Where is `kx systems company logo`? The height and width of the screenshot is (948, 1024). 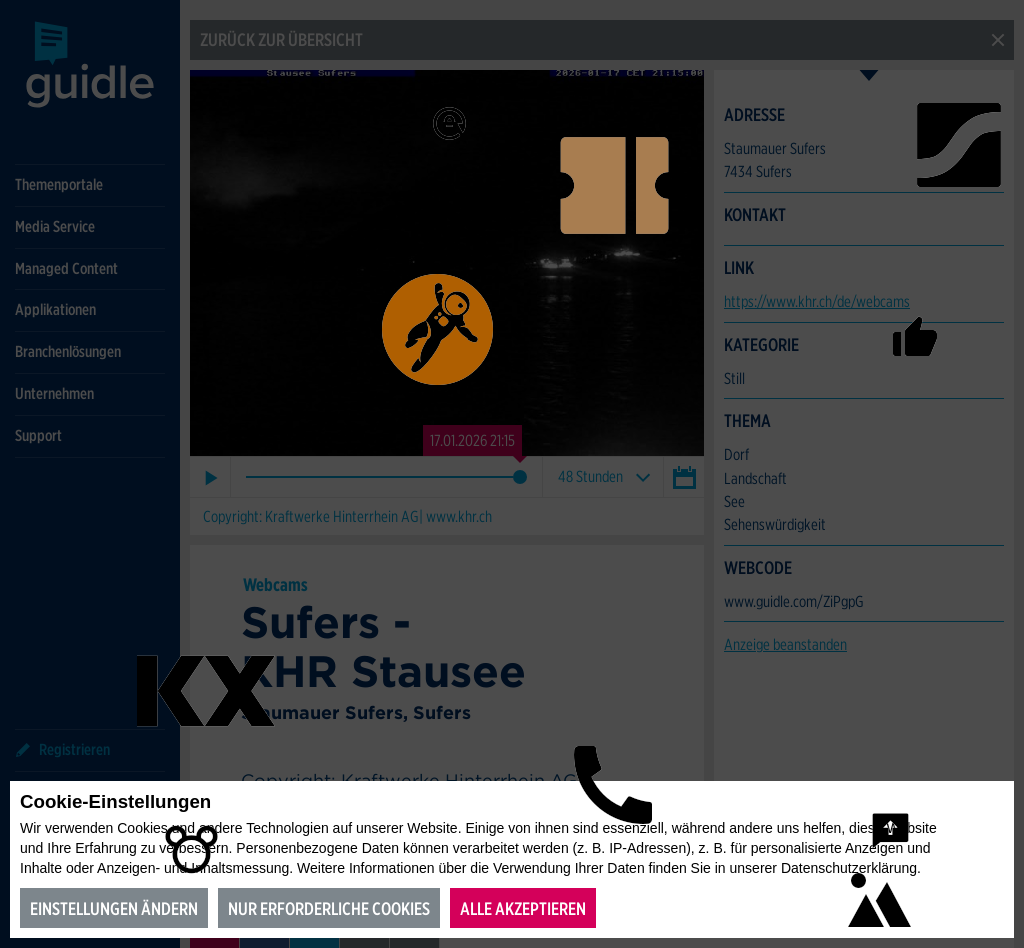
kx systems company logo is located at coordinates (206, 691).